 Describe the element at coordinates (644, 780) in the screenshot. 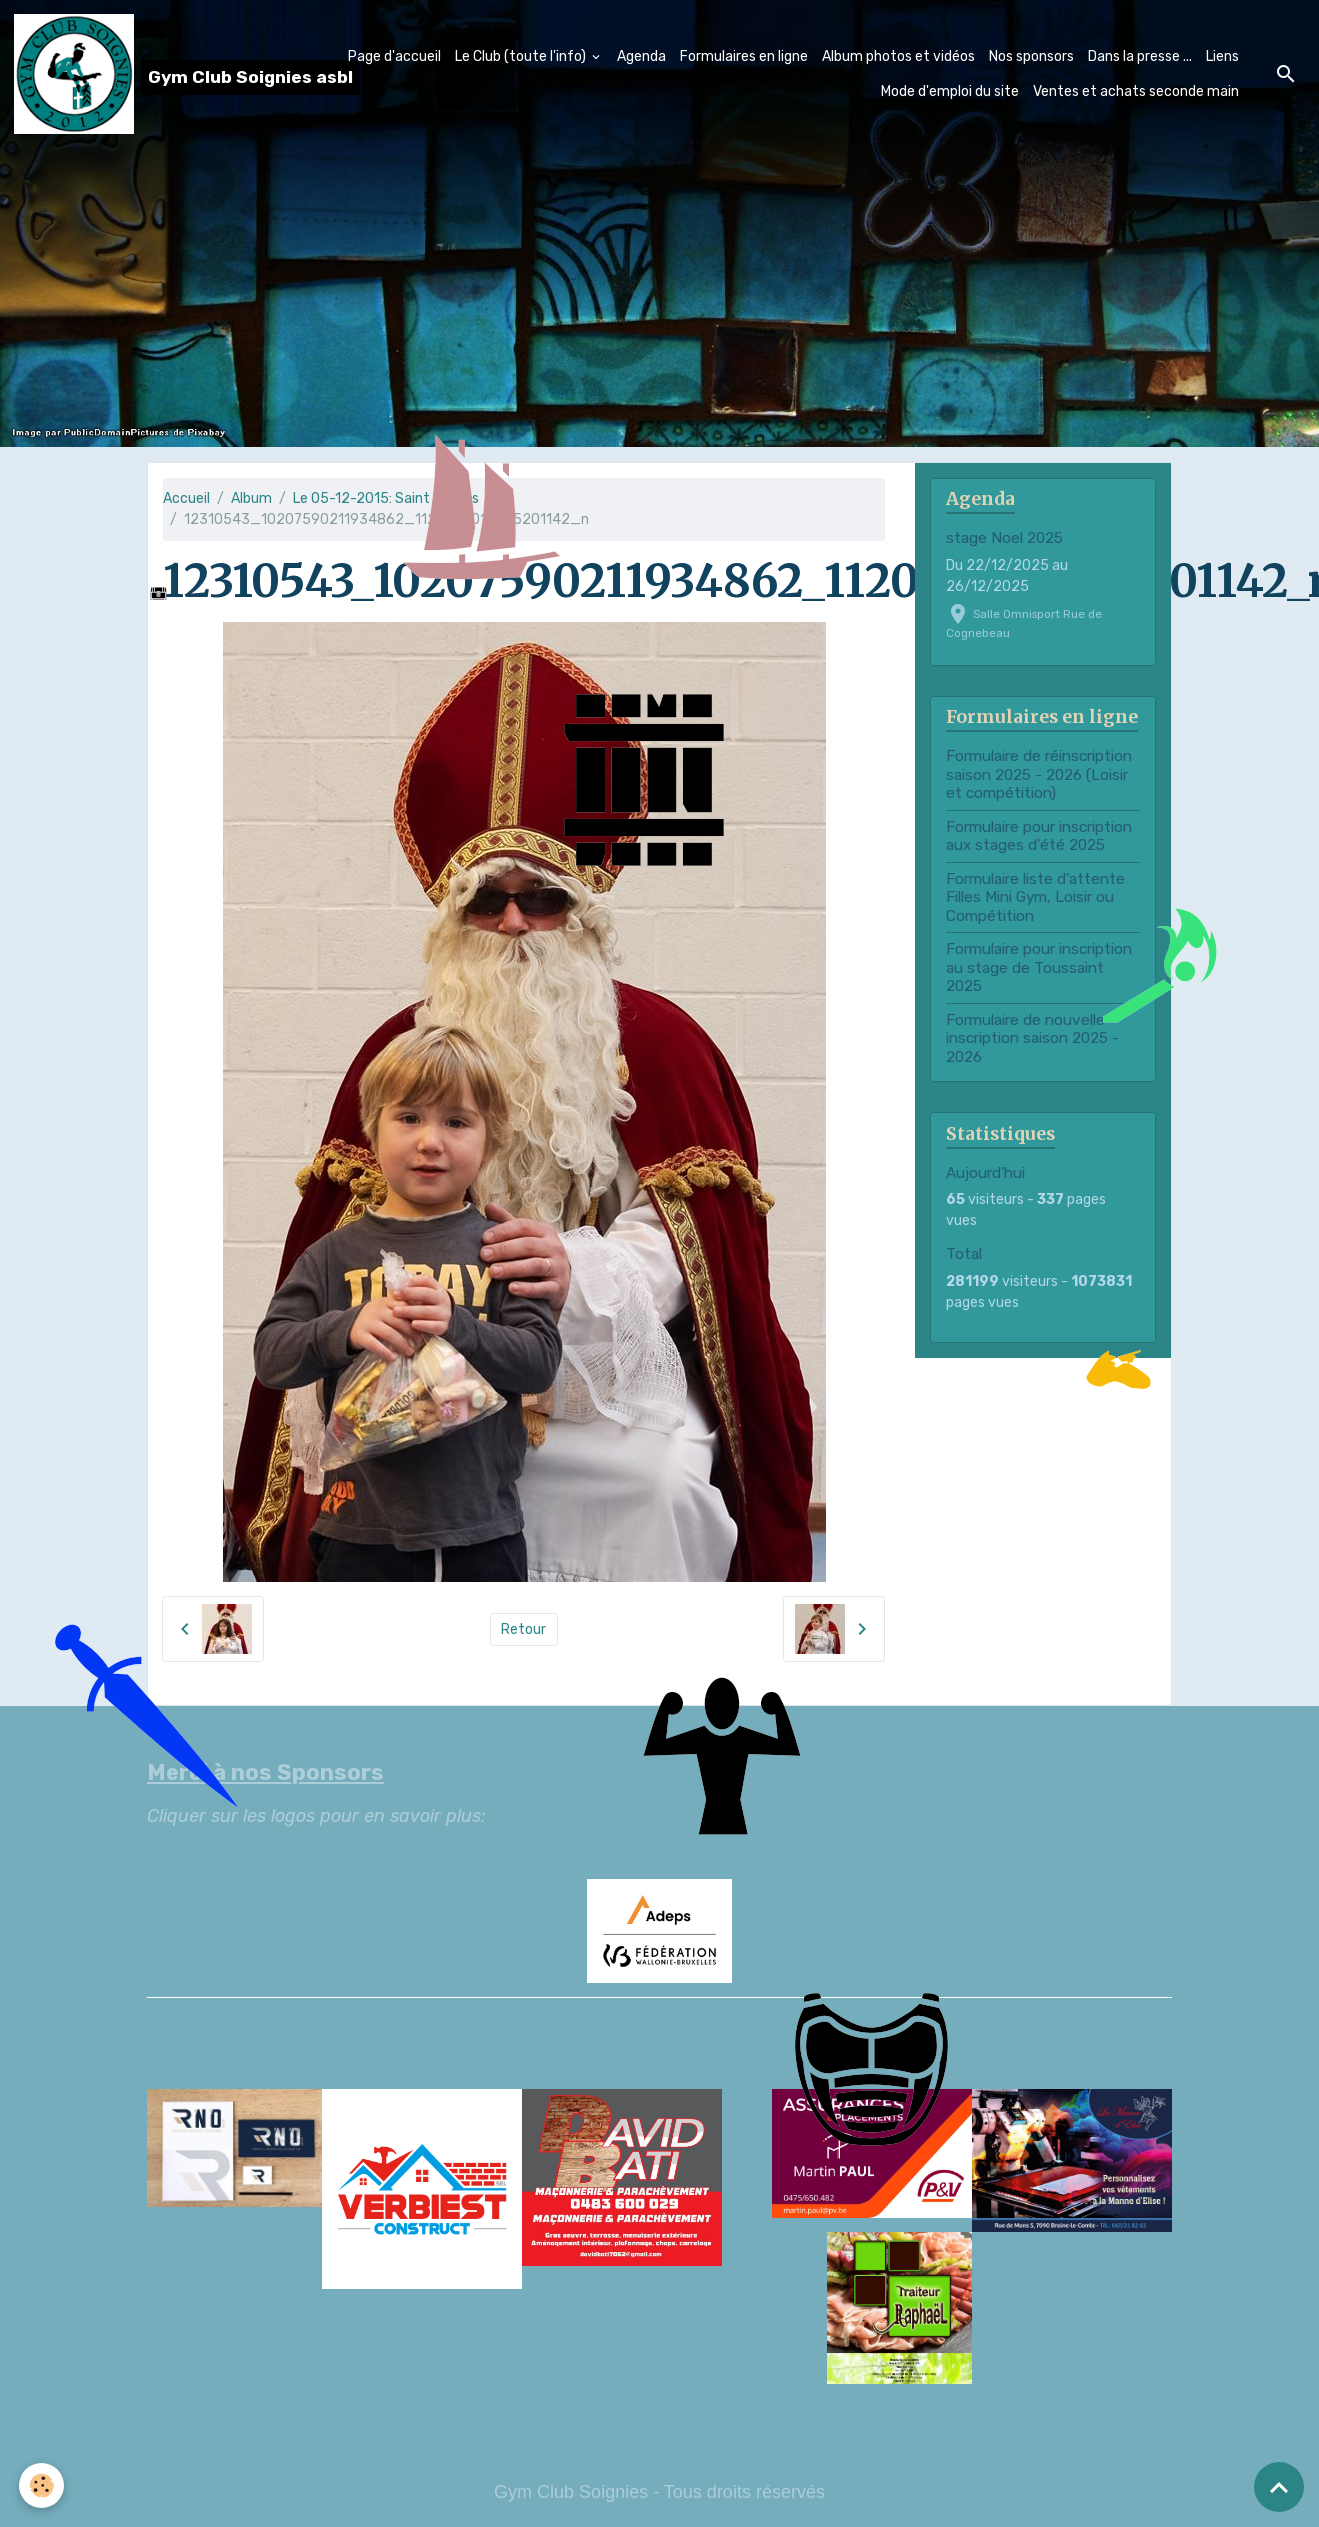

I see `wood or lumber resources in inventory` at that location.